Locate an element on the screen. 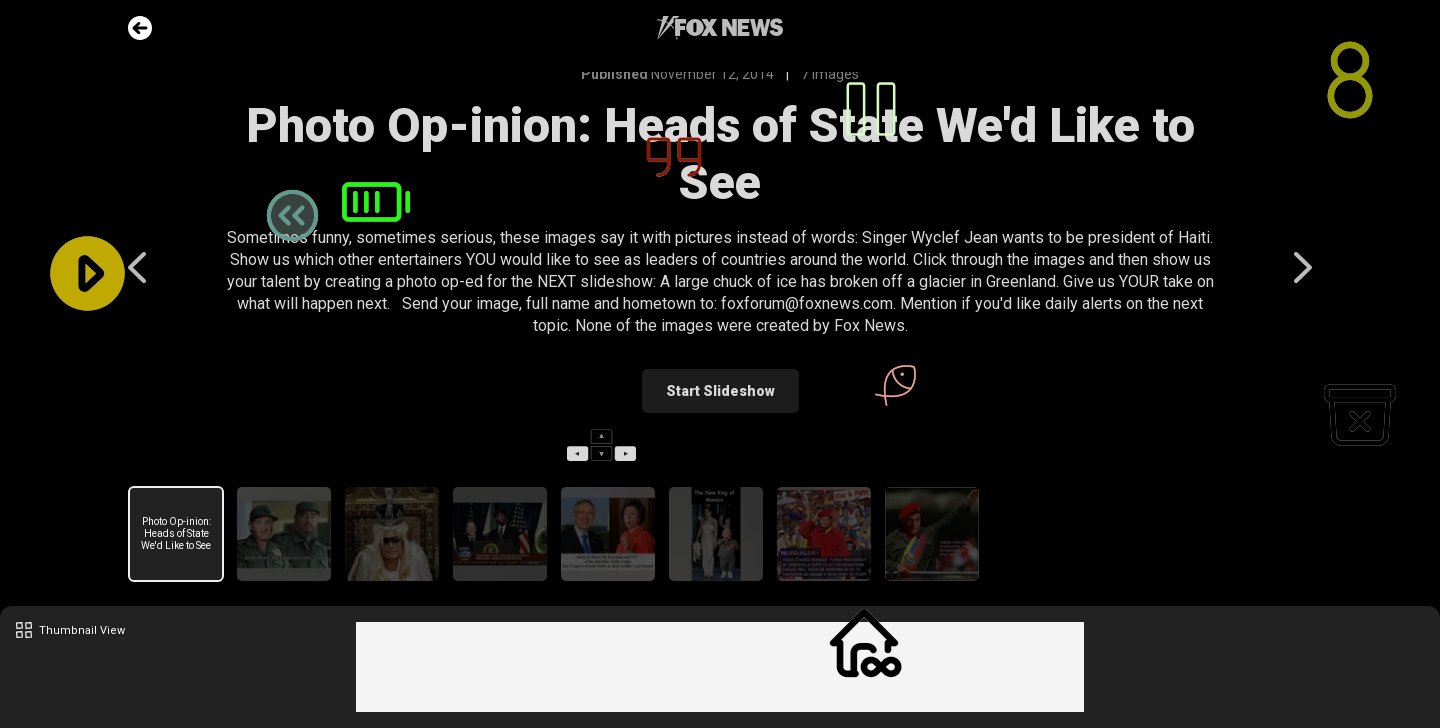  insert a block quote is located at coordinates (674, 156).